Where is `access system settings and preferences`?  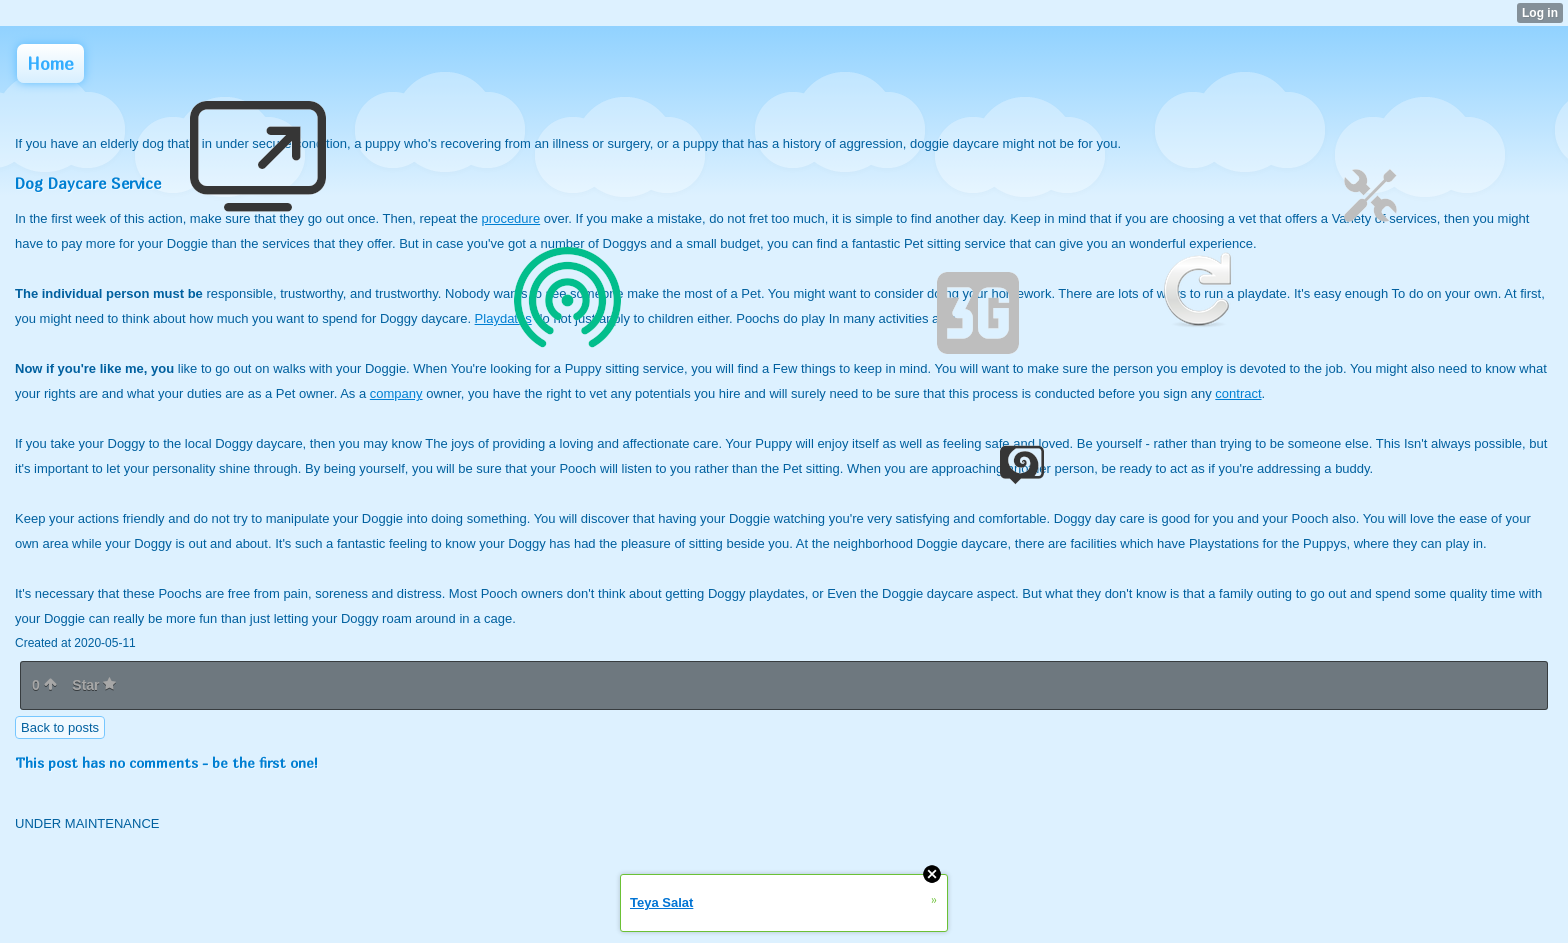 access system settings and preferences is located at coordinates (1370, 195).